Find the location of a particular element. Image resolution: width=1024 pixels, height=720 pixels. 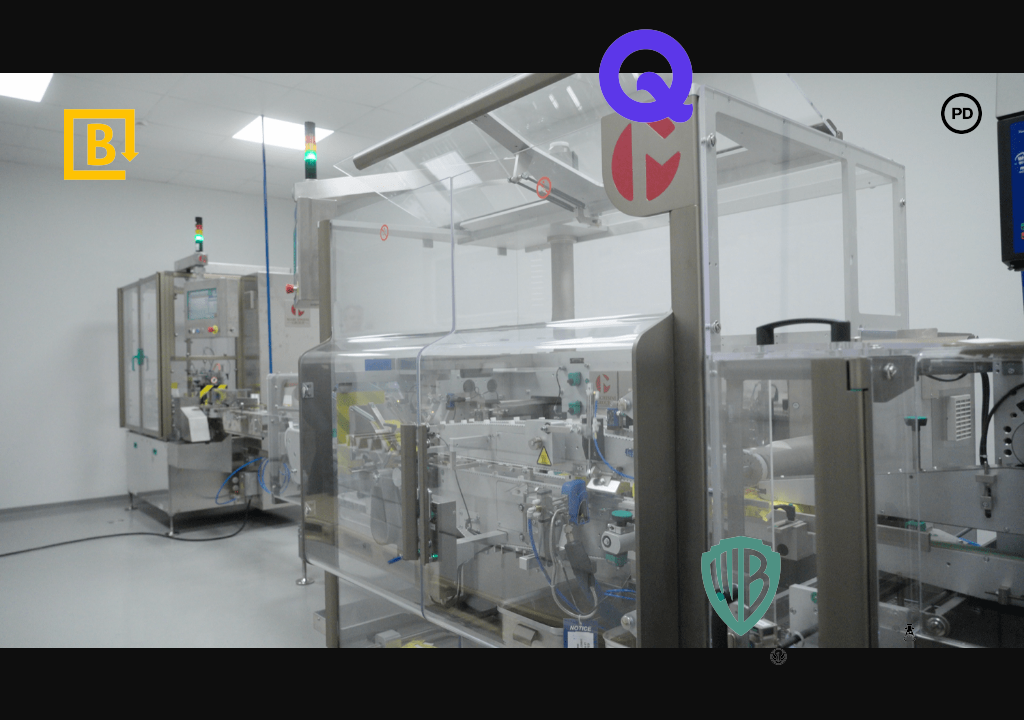

open qase test management platform is located at coordinates (646, 76).